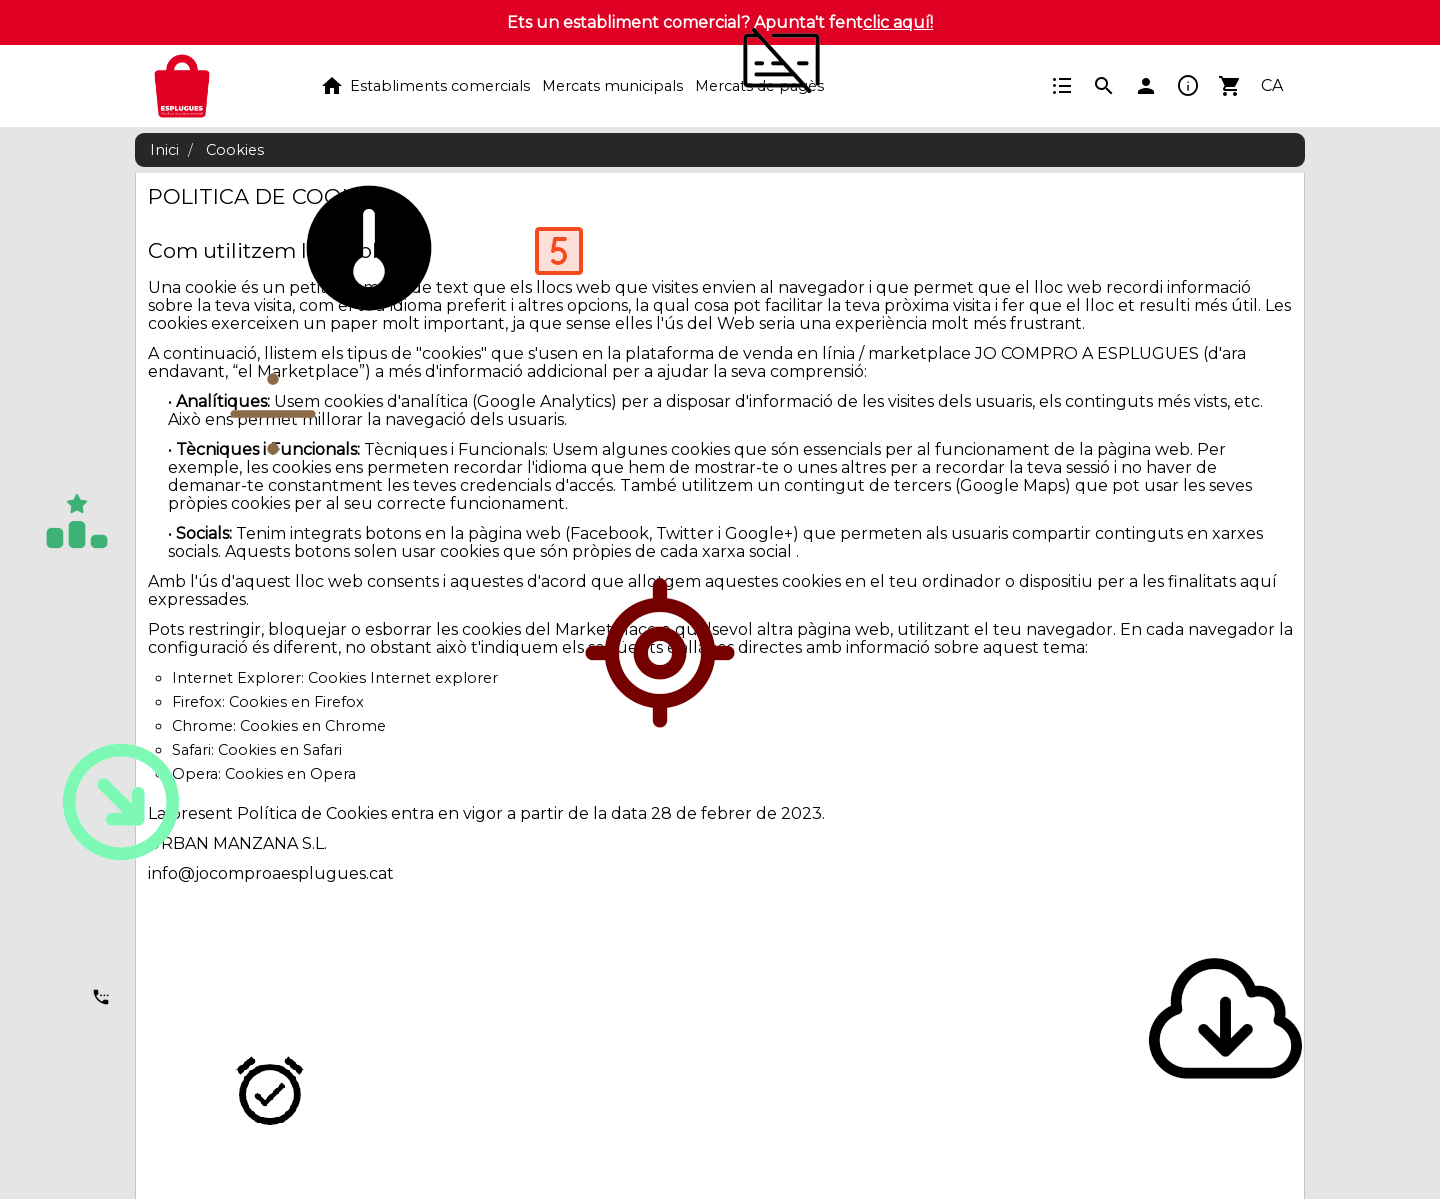 This screenshot has height=1199, width=1440. What do you see at coordinates (270, 1091) in the screenshot?
I see `alarm is set and active` at bounding box center [270, 1091].